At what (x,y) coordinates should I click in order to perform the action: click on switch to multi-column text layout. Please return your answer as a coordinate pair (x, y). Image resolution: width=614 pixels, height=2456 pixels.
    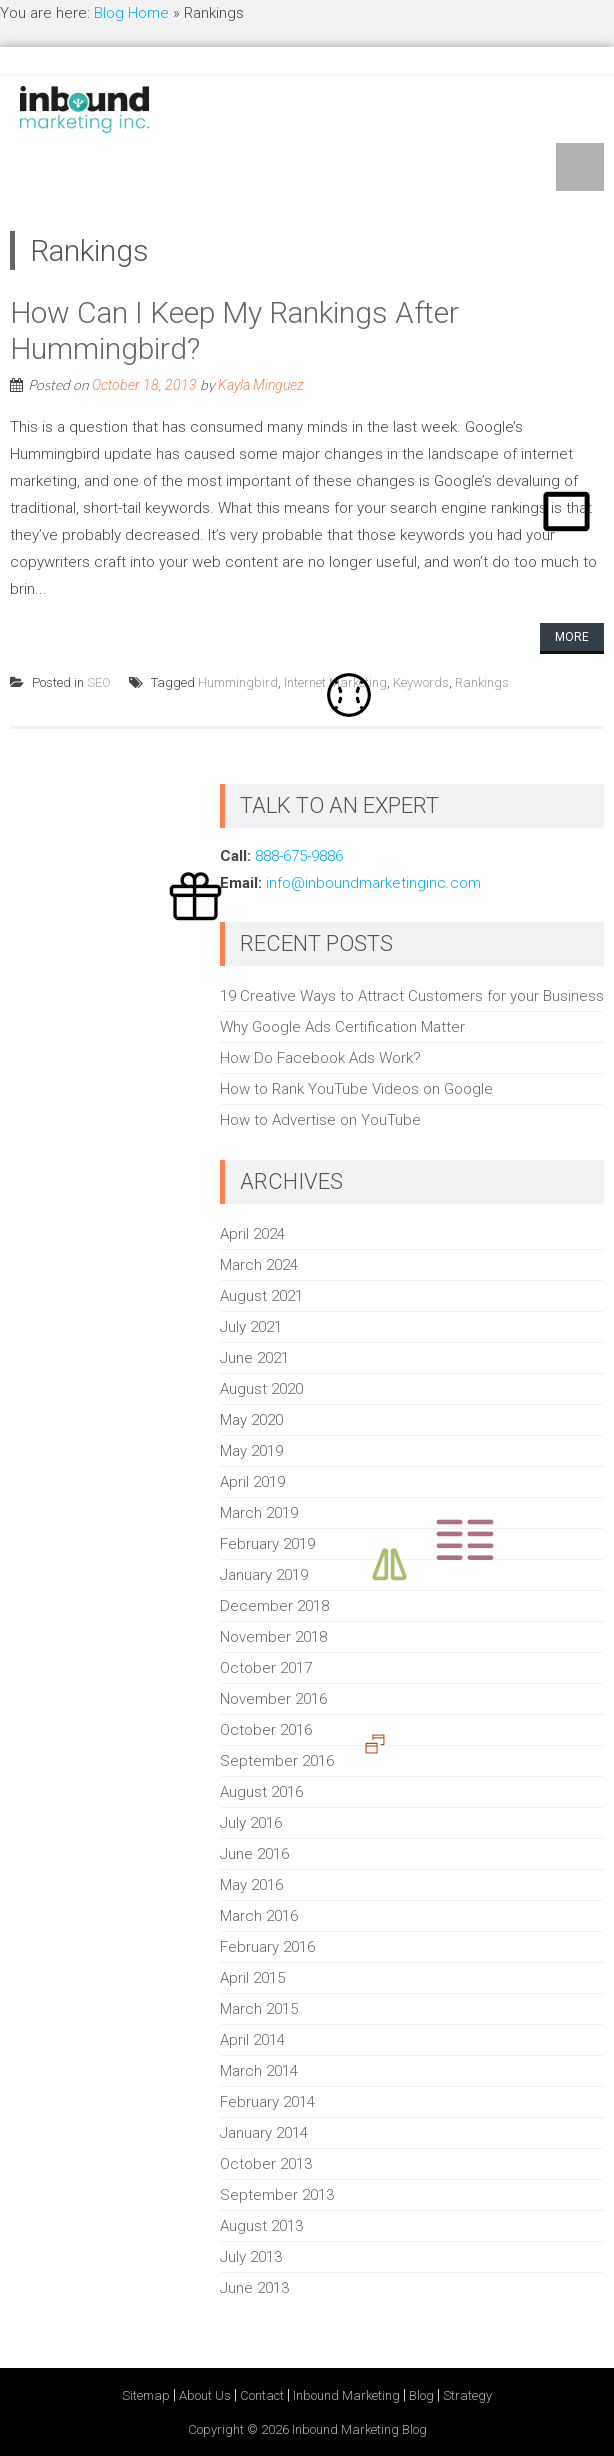
    Looking at the image, I should click on (465, 1541).